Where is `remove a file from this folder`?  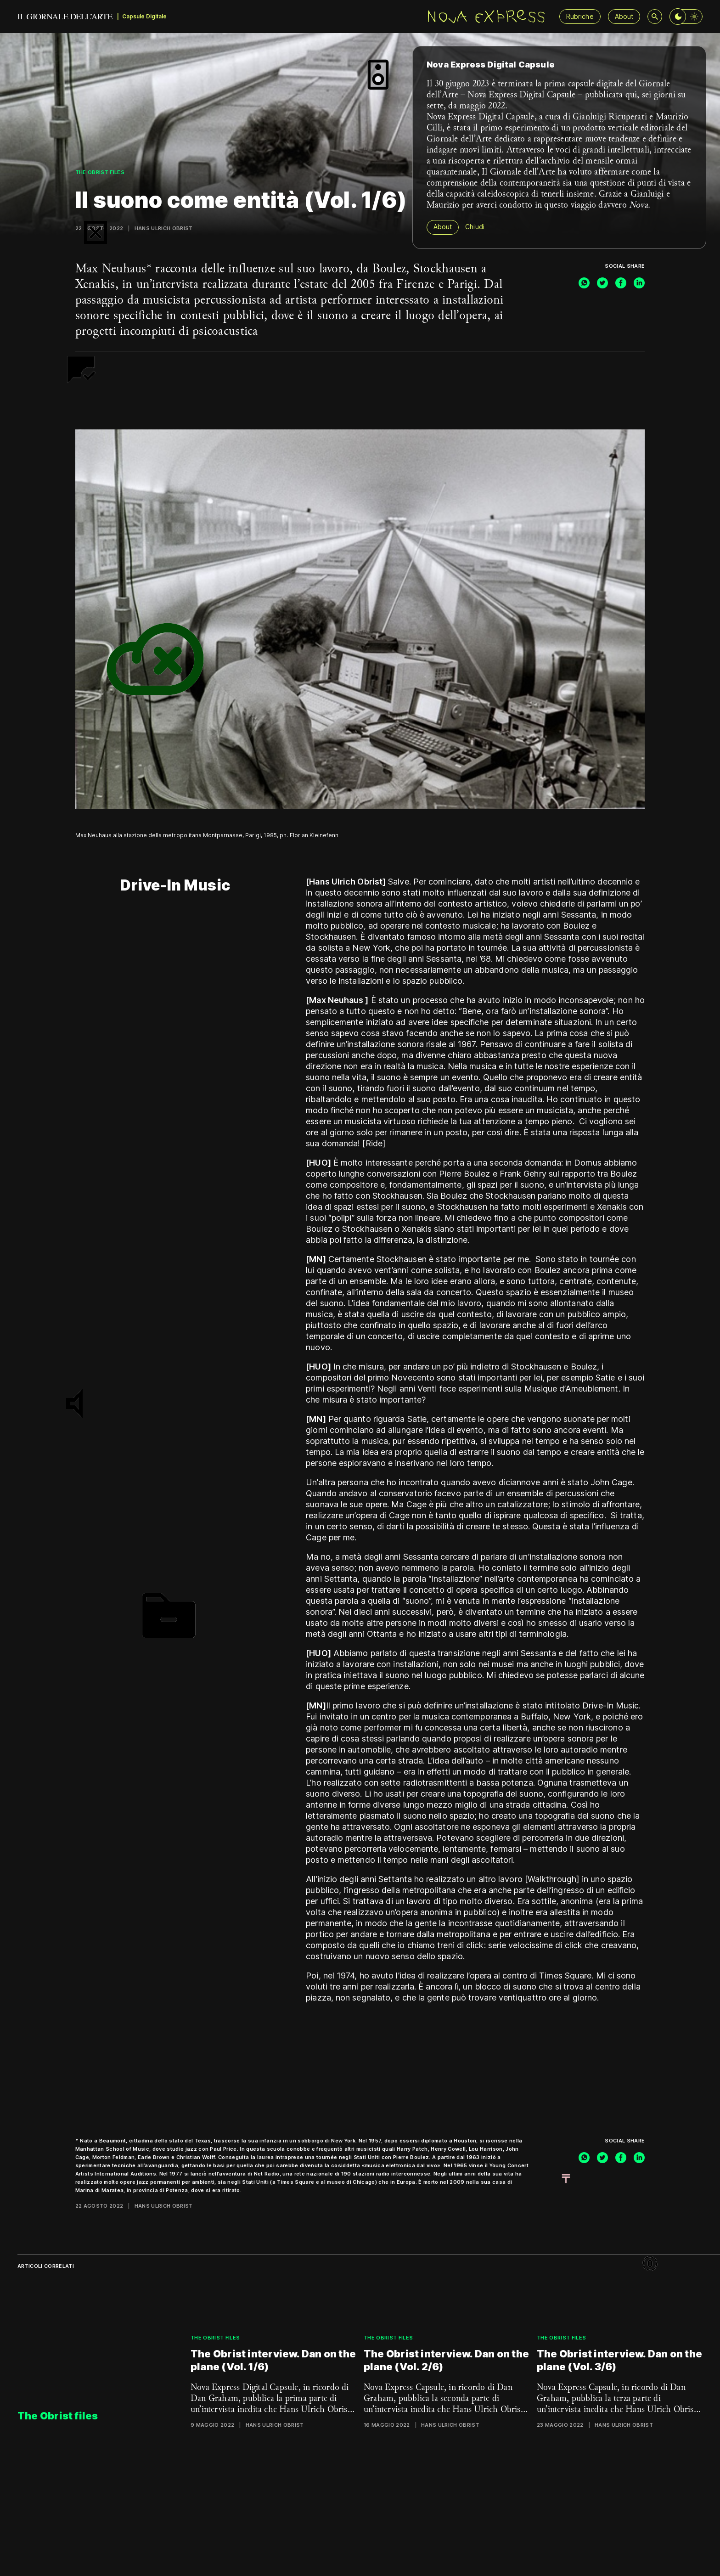 remove a file from this folder is located at coordinates (169, 1615).